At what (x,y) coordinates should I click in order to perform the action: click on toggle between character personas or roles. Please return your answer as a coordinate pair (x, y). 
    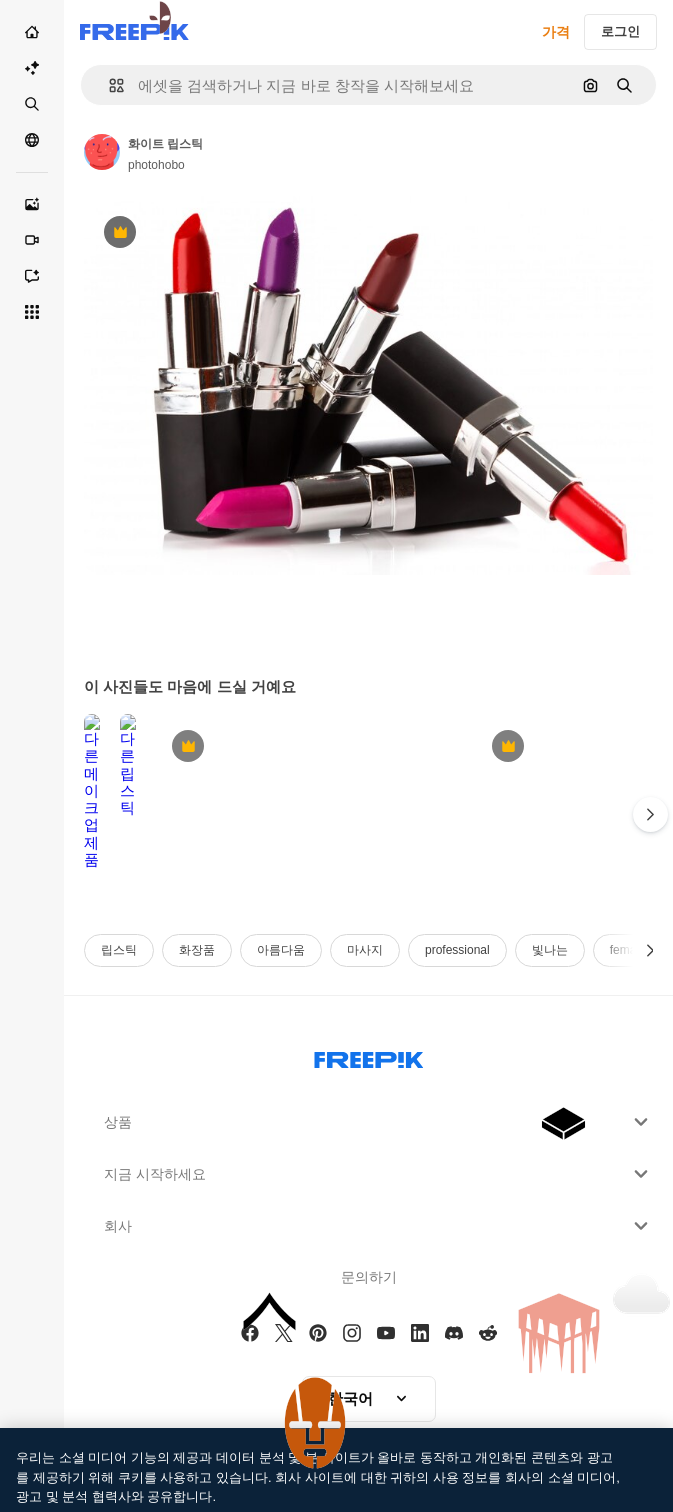
    Looking at the image, I should click on (158, 17).